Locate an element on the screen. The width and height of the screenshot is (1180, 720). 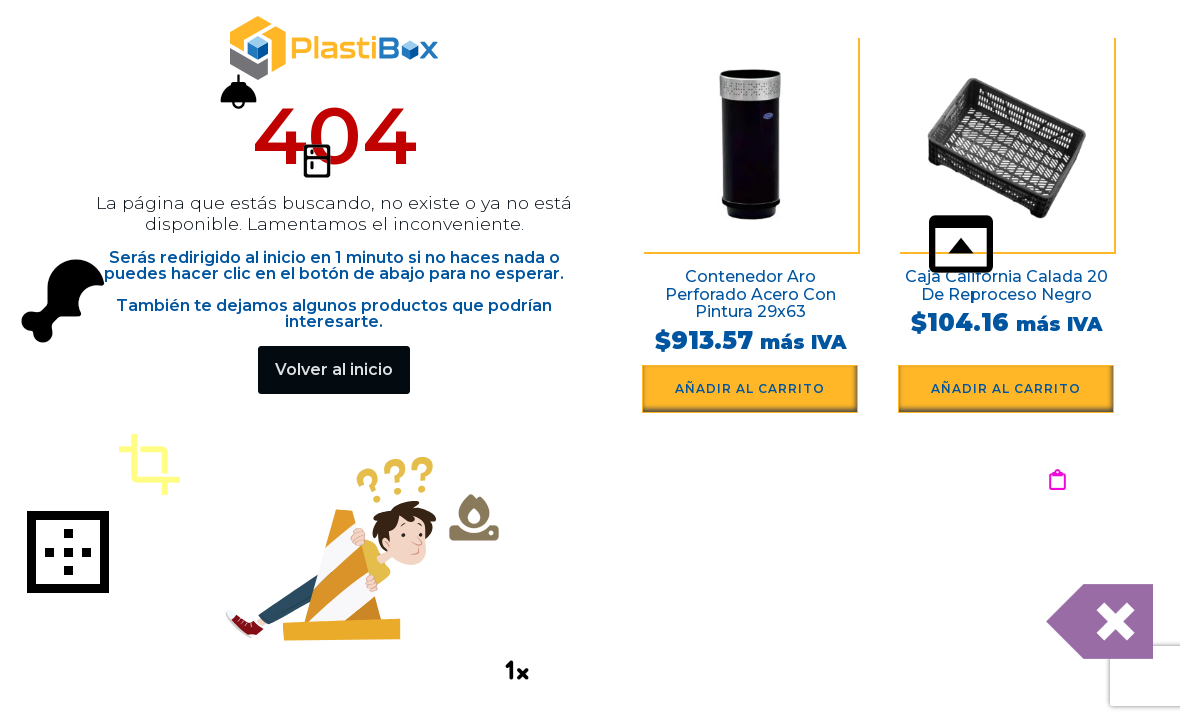
maximize or expand the current window is located at coordinates (961, 244).